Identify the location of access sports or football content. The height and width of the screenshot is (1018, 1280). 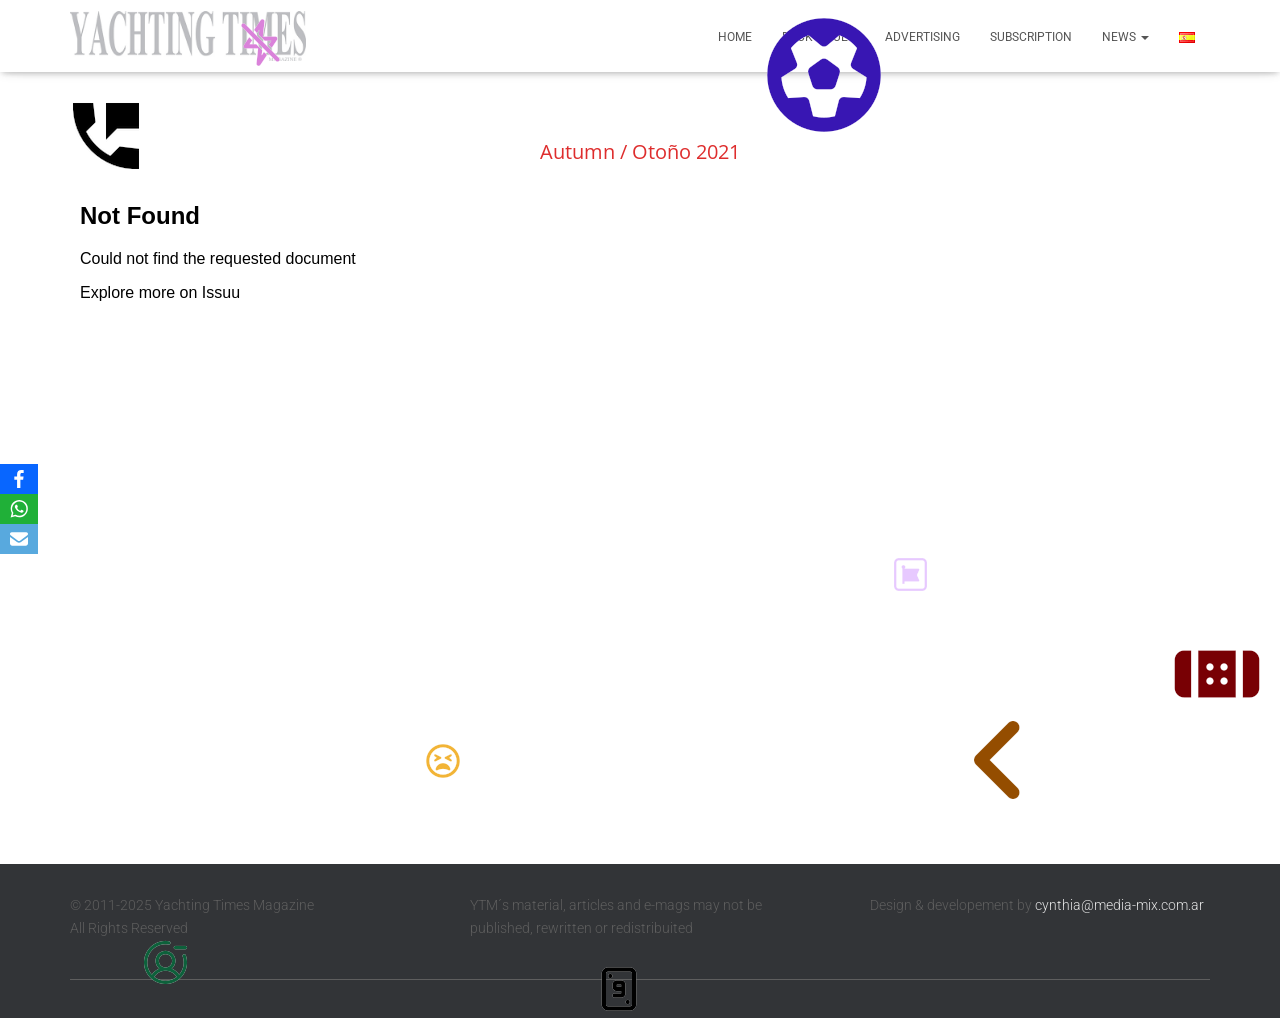
(824, 75).